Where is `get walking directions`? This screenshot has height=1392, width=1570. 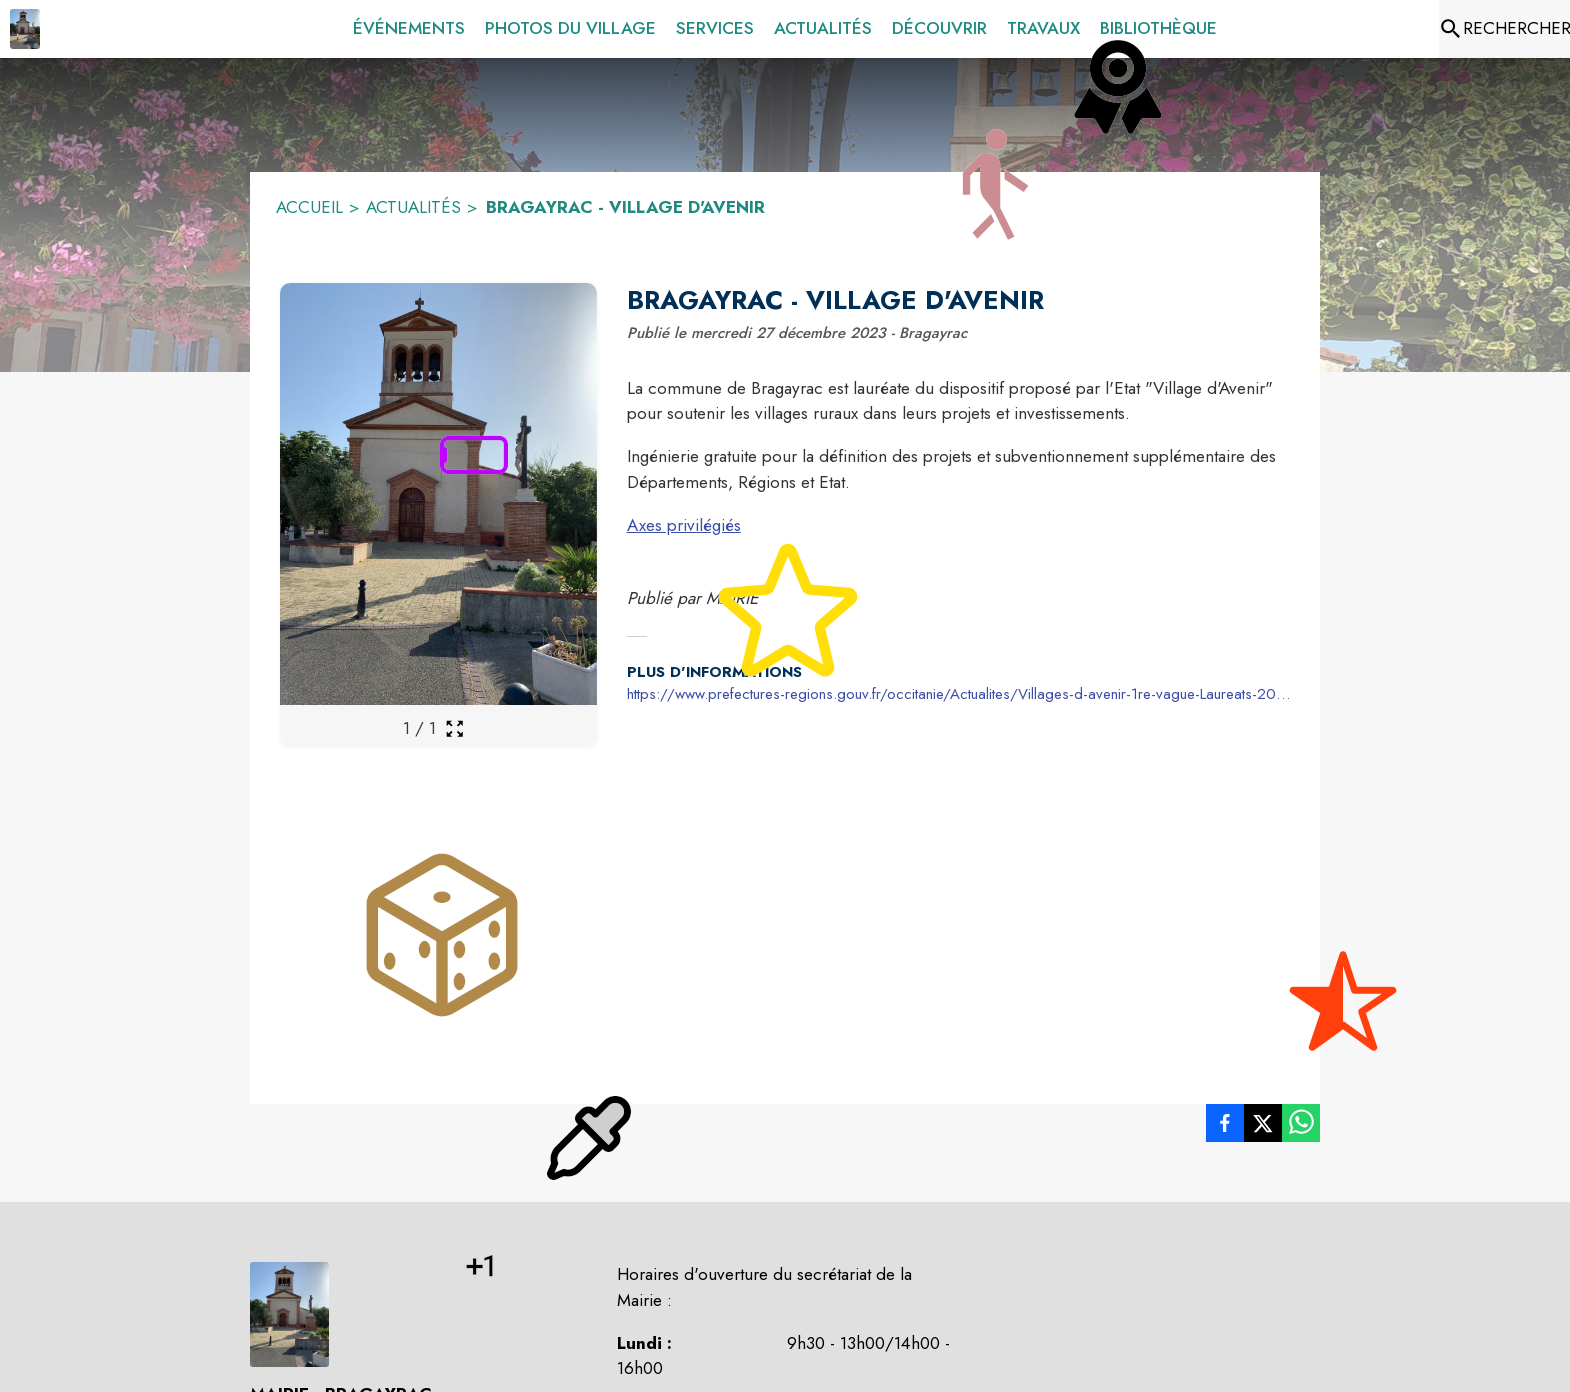 get walking directions is located at coordinates (996, 183).